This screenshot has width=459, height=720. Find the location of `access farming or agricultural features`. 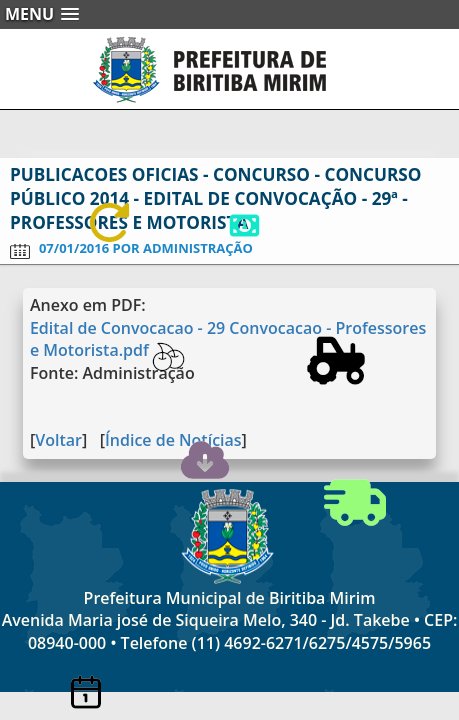

access farming or agricultural features is located at coordinates (336, 359).